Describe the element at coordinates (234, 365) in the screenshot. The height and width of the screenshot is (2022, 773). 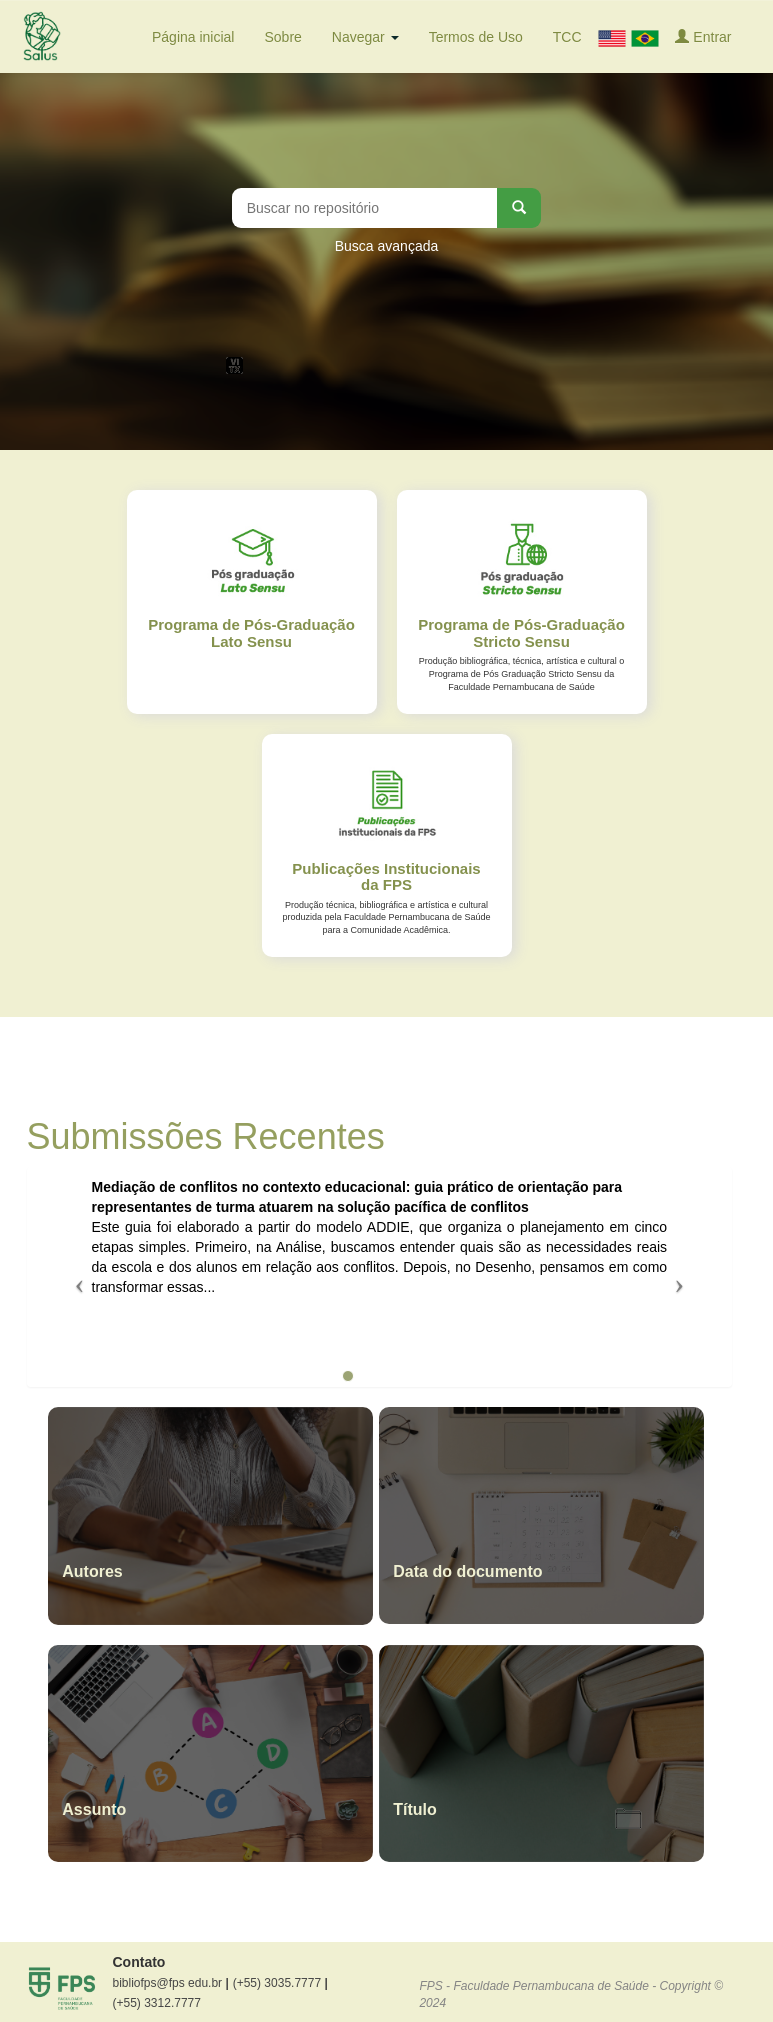
I see `switch to Vietnamese Telex input method` at that location.